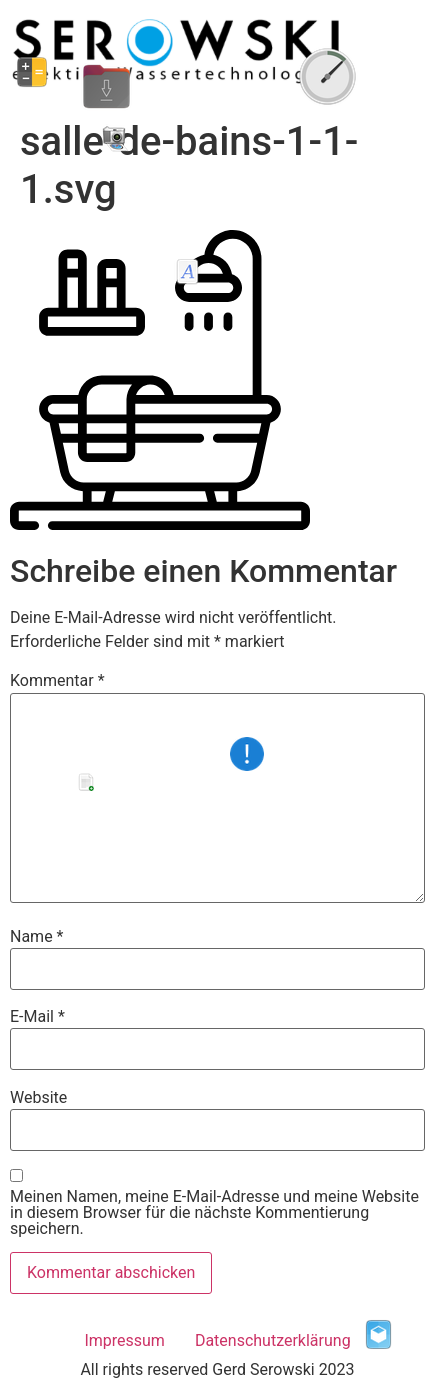  What do you see at coordinates (32, 72) in the screenshot?
I see `open the calculator app` at bounding box center [32, 72].